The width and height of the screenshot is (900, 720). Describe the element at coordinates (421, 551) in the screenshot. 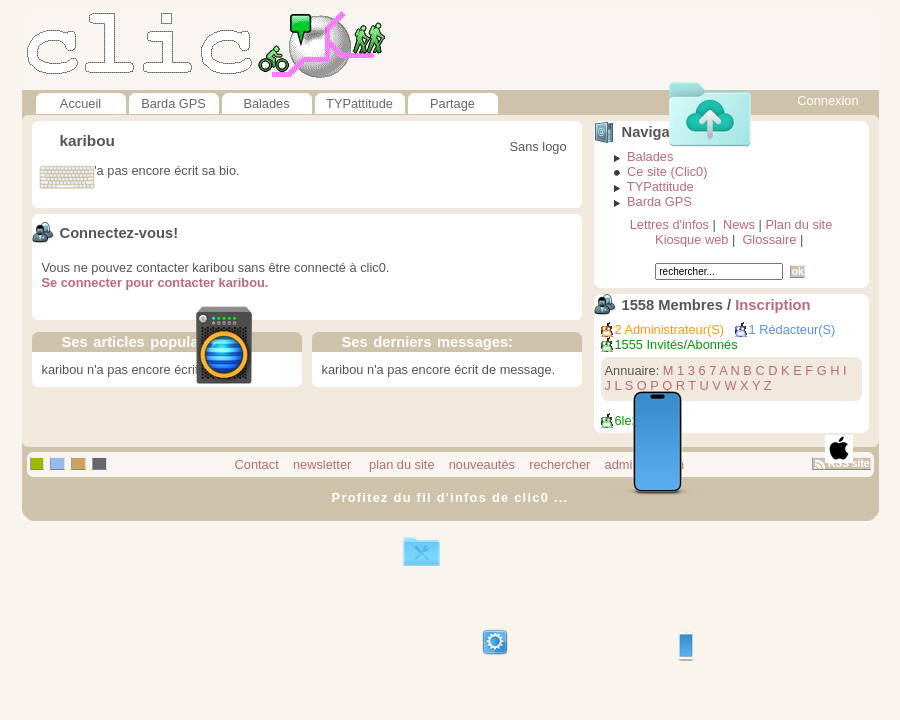

I see `open the utilities folder` at that location.